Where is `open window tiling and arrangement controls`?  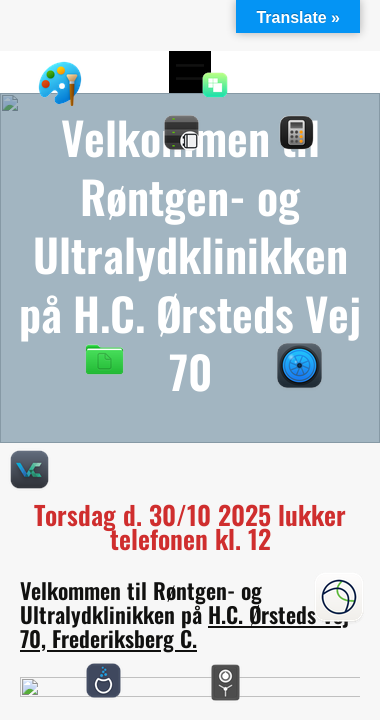 open window tiling and arrangement controls is located at coordinates (215, 85).